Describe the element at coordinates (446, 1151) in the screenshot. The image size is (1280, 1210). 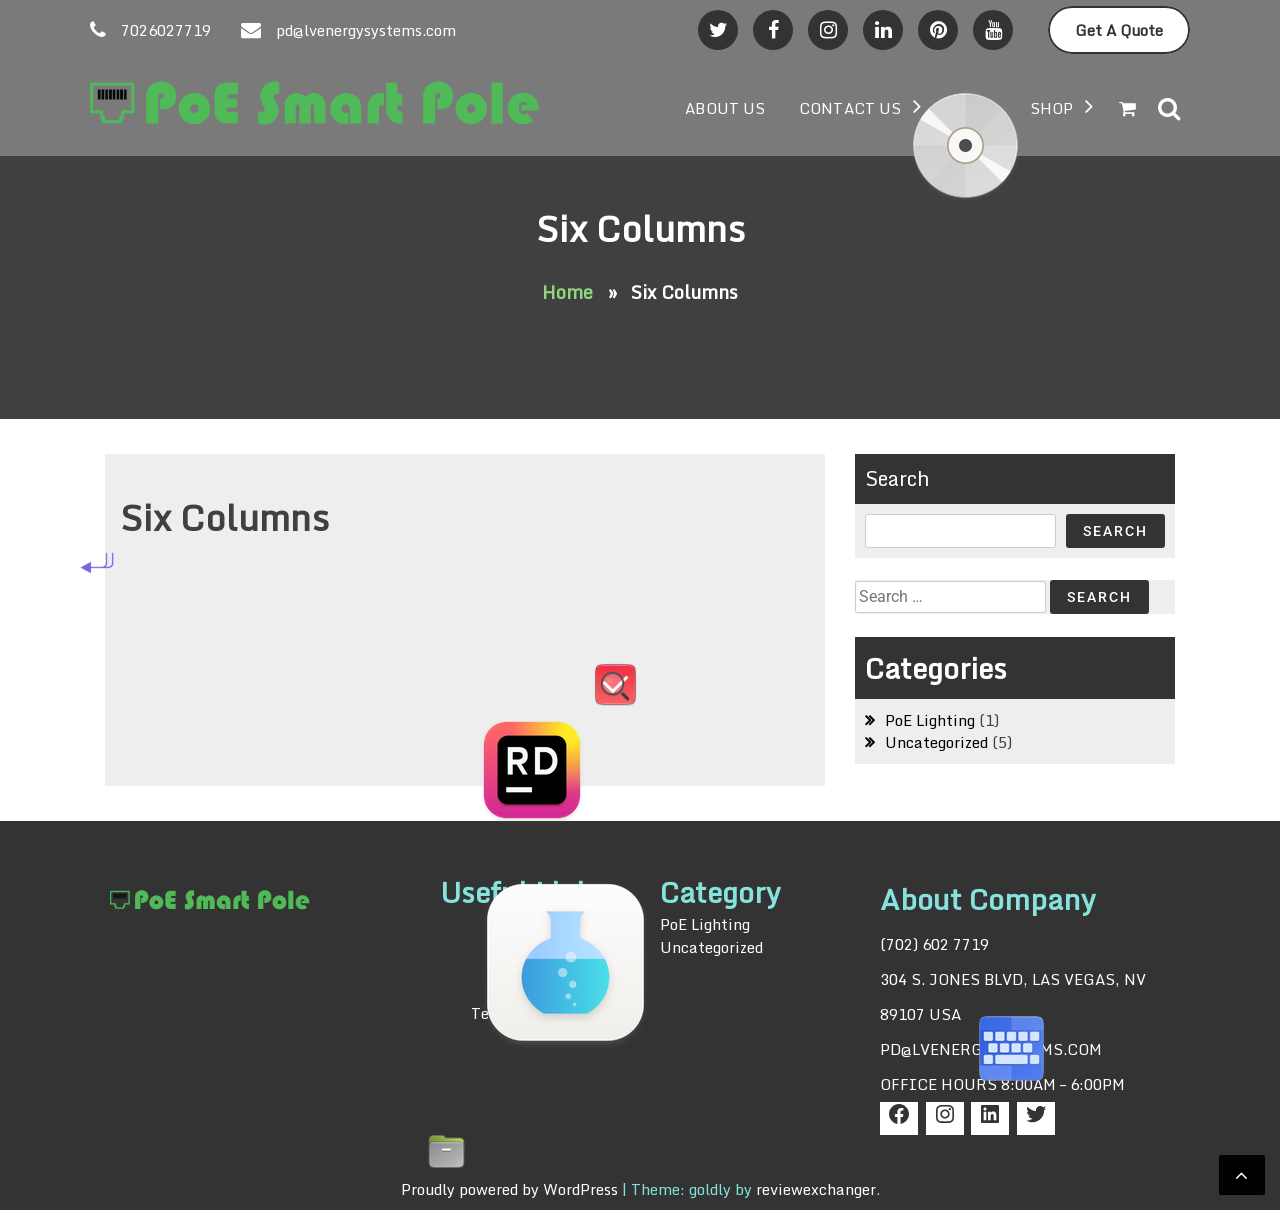
I see `open the file manager application` at that location.